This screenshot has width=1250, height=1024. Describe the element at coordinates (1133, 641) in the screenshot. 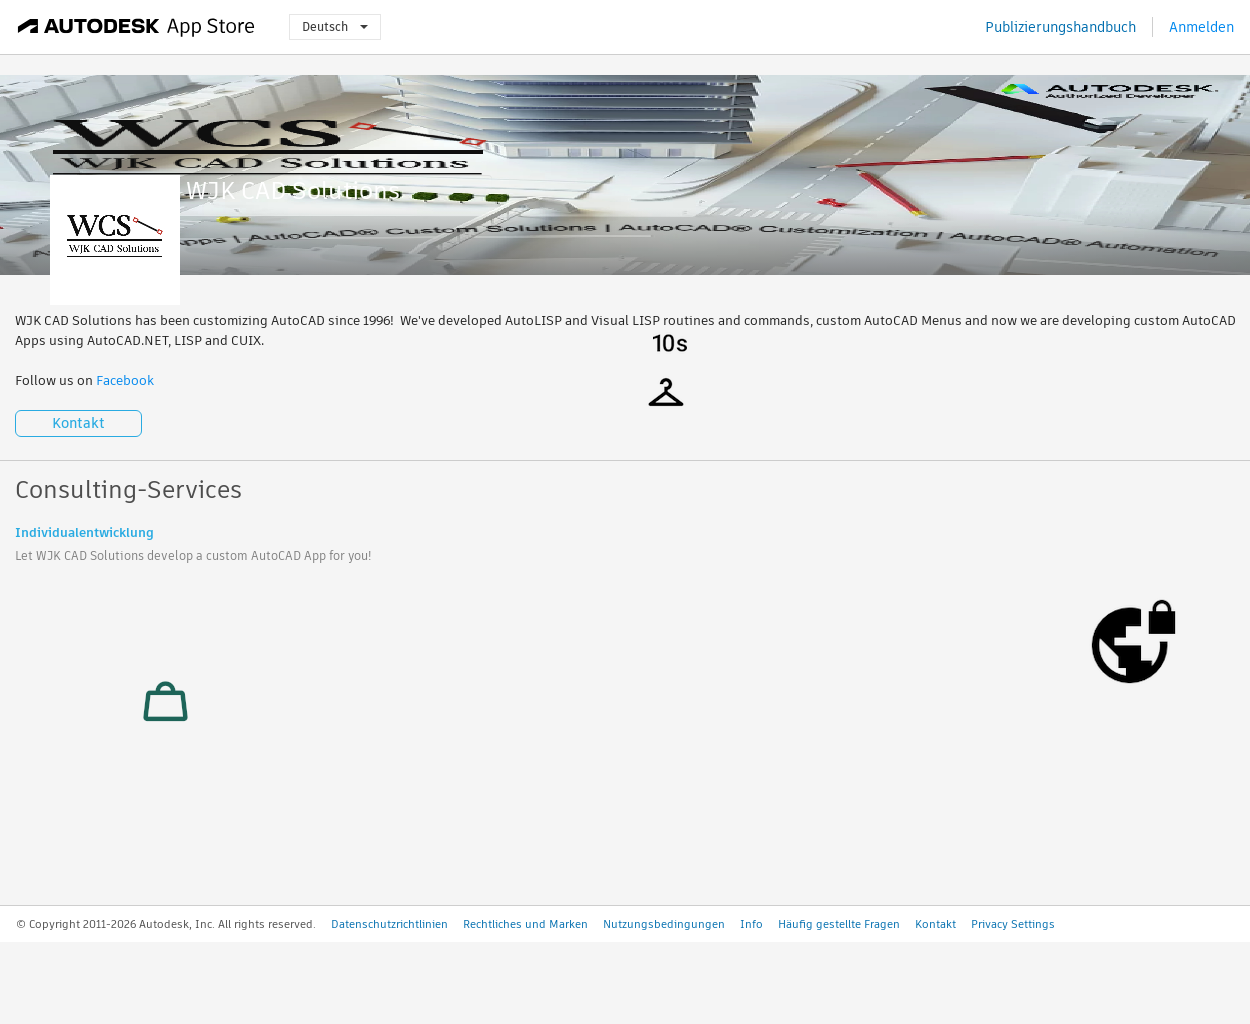

I see `indicates active vpn connection` at that location.